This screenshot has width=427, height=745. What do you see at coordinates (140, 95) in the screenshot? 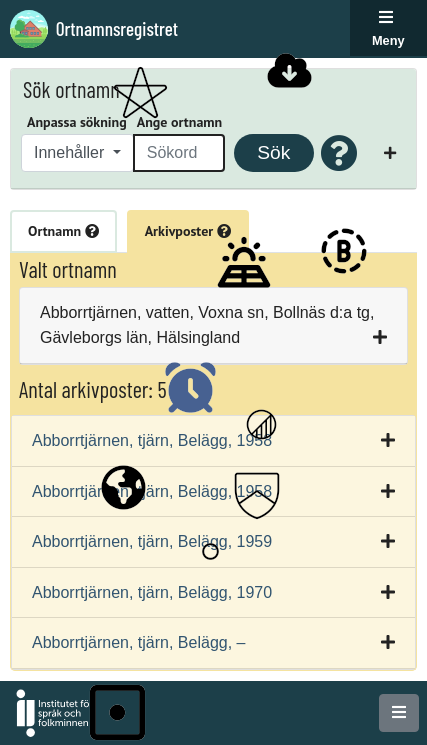
I see `indicates occult or mystical content` at bounding box center [140, 95].